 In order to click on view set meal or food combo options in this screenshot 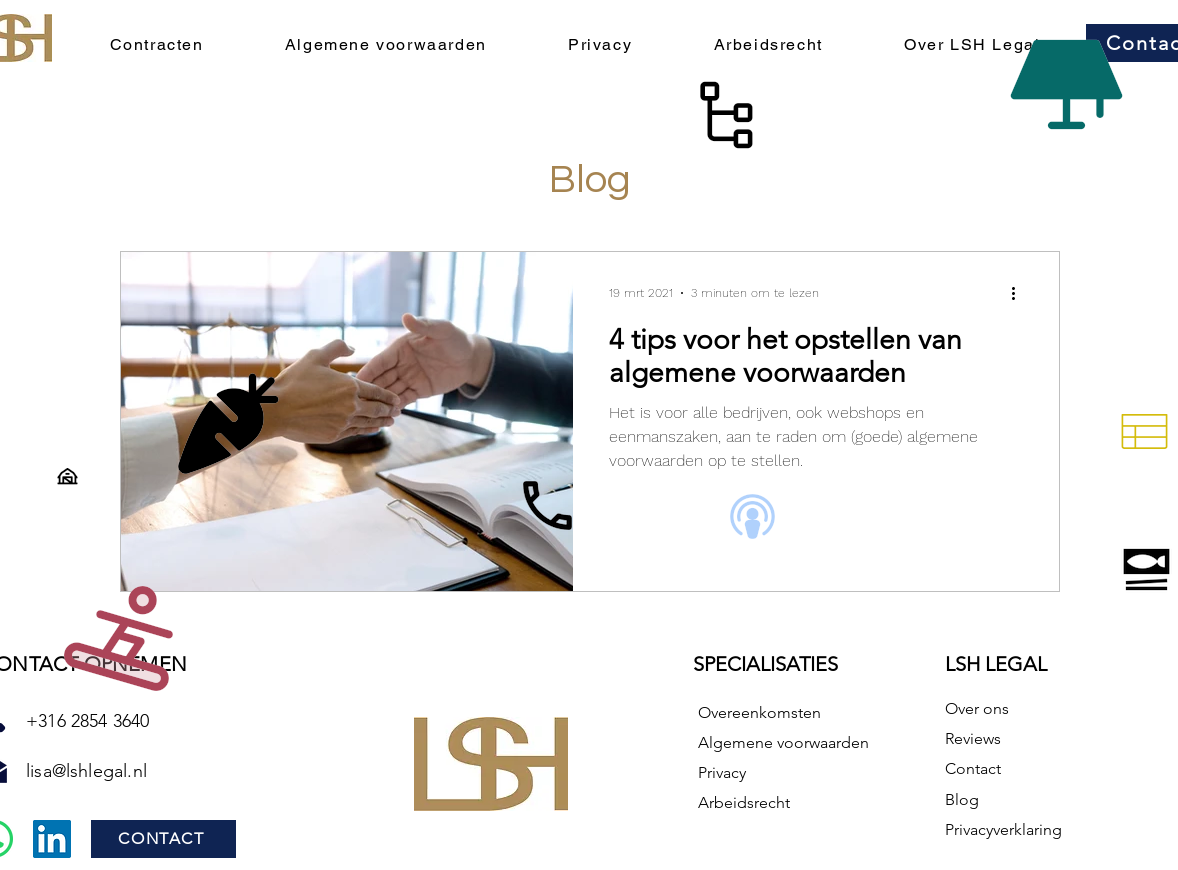, I will do `click(1146, 569)`.